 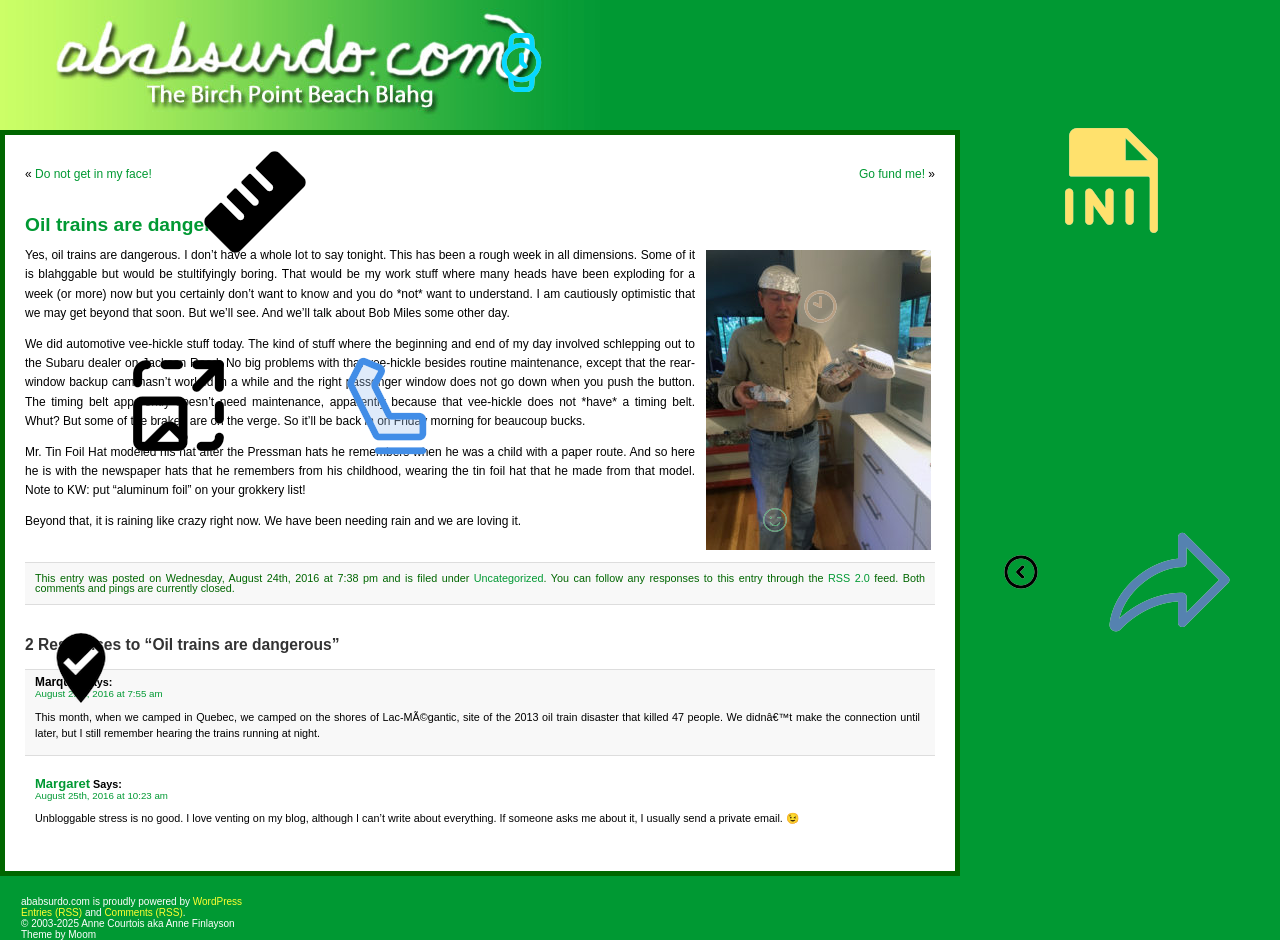 I want to click on view time or clock settings, so click(x=521, y=62).